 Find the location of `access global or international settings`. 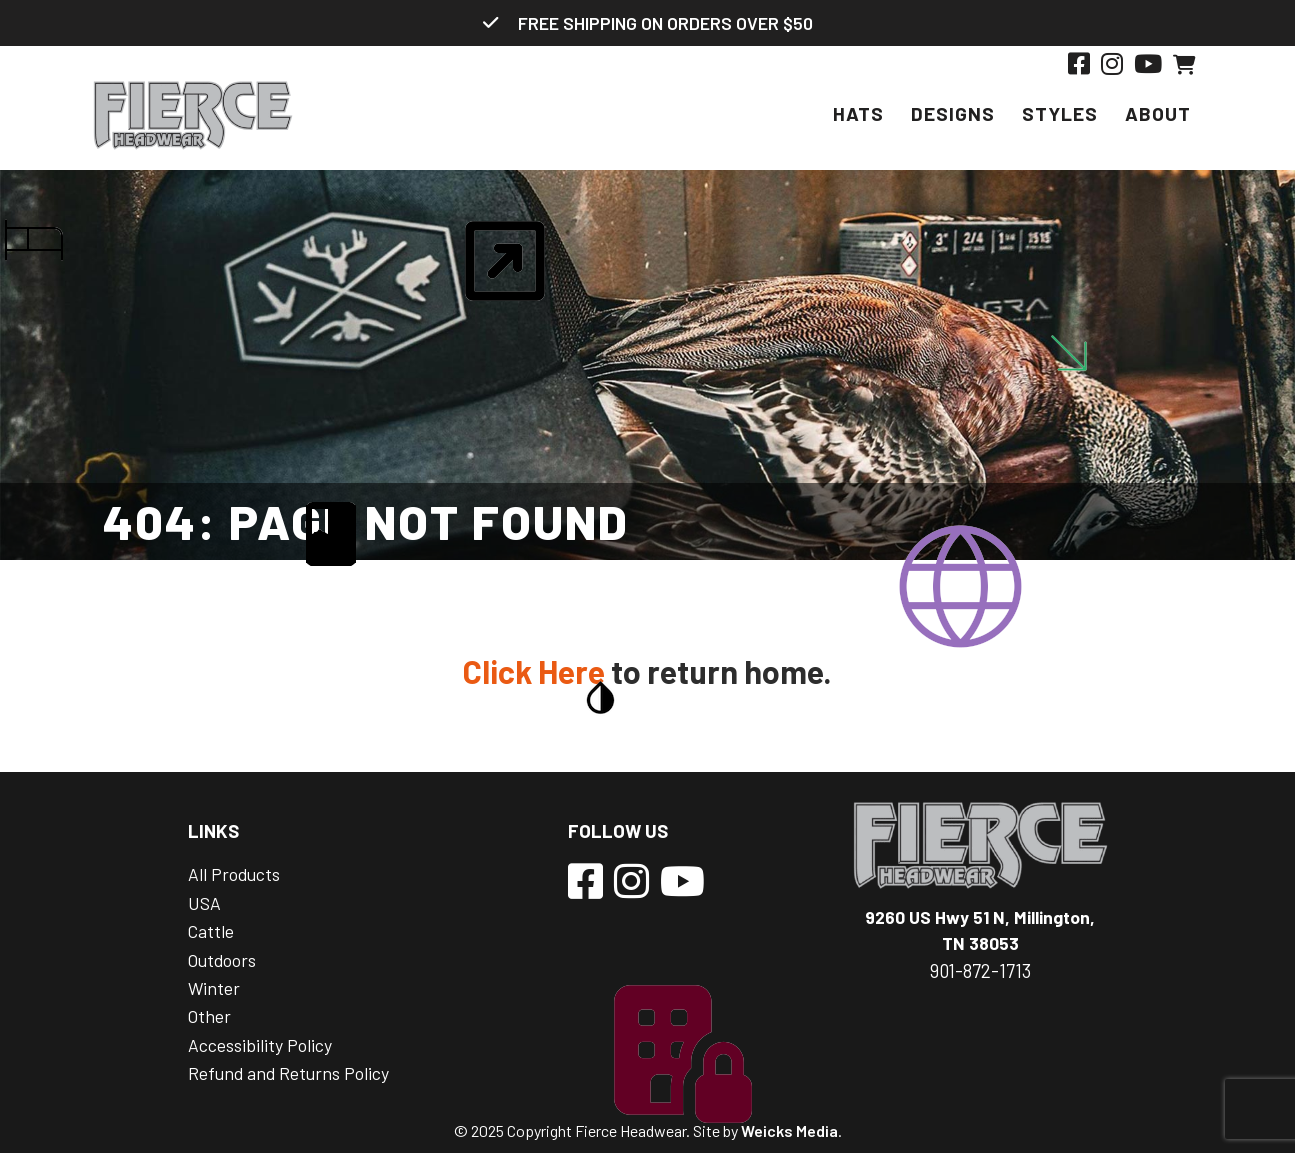

access global or international settings is located at coordinates (960, 586).